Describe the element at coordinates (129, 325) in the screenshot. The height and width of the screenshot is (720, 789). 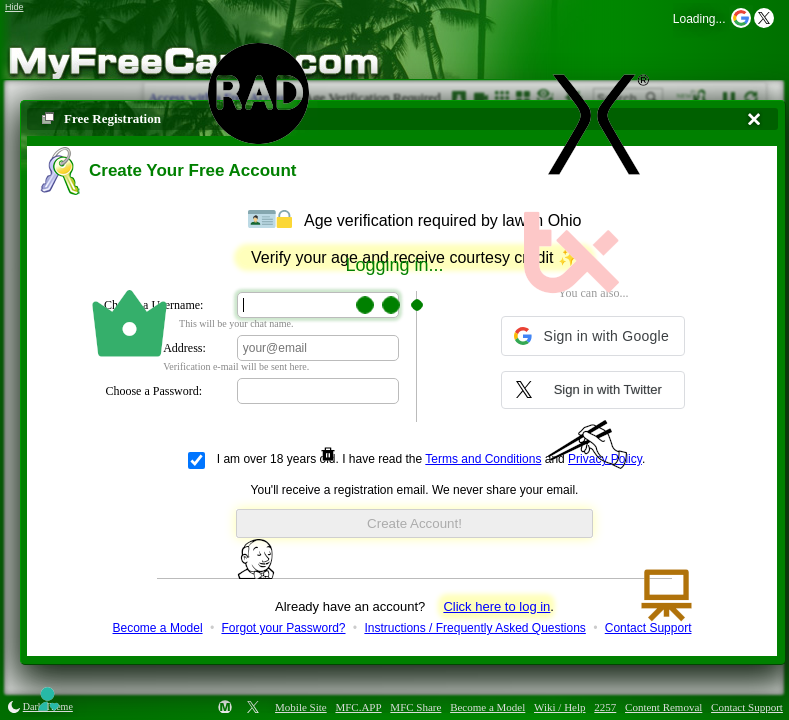
I see `indicates VIP or premium membership status` at that location.